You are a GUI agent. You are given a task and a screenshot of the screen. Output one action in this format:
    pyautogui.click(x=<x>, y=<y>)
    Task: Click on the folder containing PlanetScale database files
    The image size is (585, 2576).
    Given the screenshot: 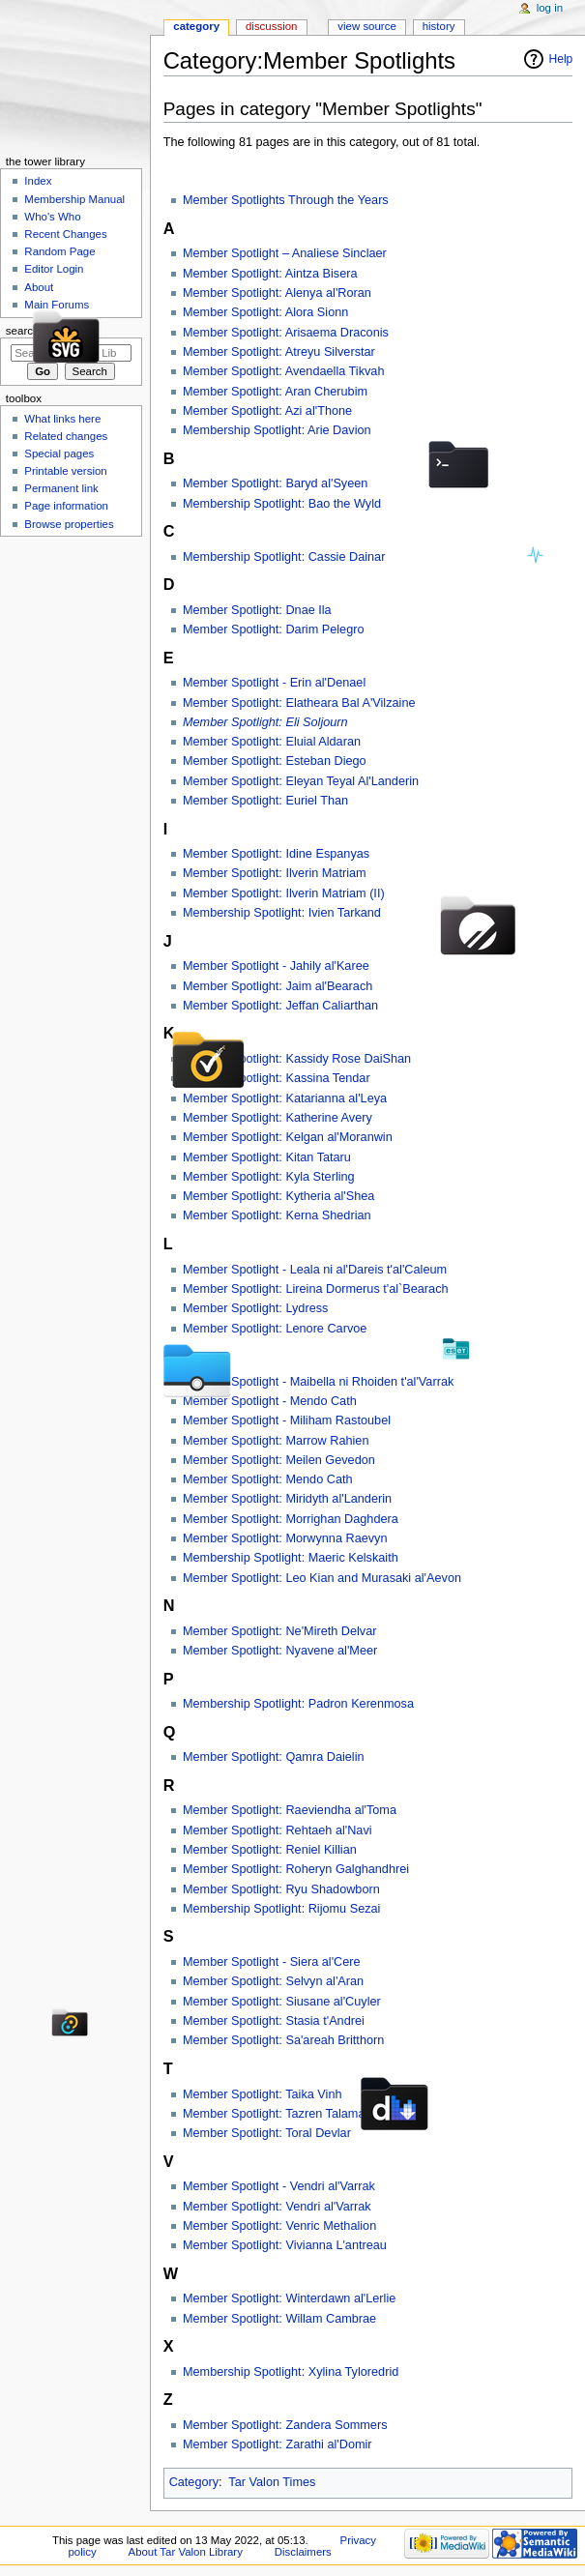 What is the action you would take?
    pyautogui.click(x=478, y=927)
    